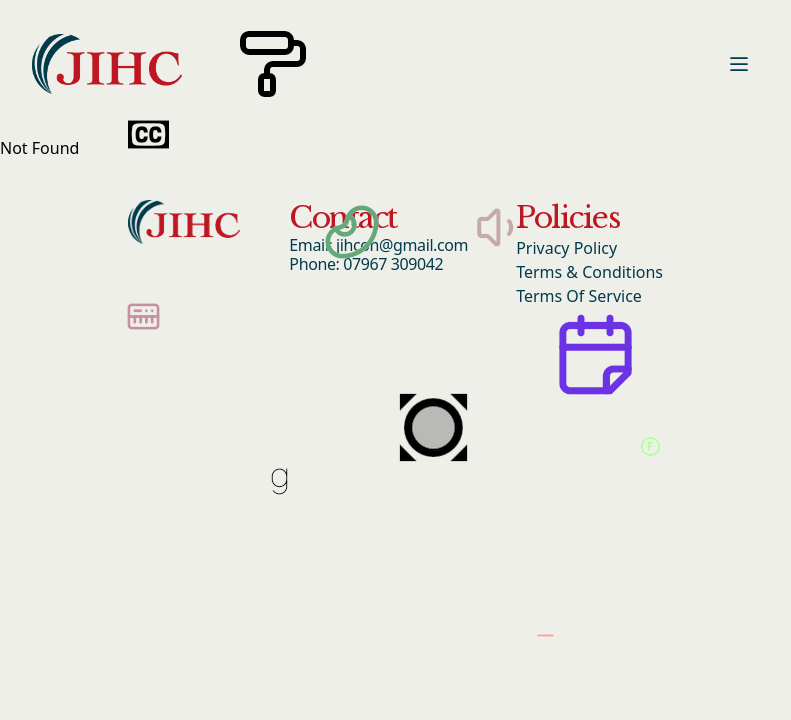  What do you see at coordinates (273, 64) in the screenshot?
I see `customize theme or appearance settings` at bounding box center [273, 64].